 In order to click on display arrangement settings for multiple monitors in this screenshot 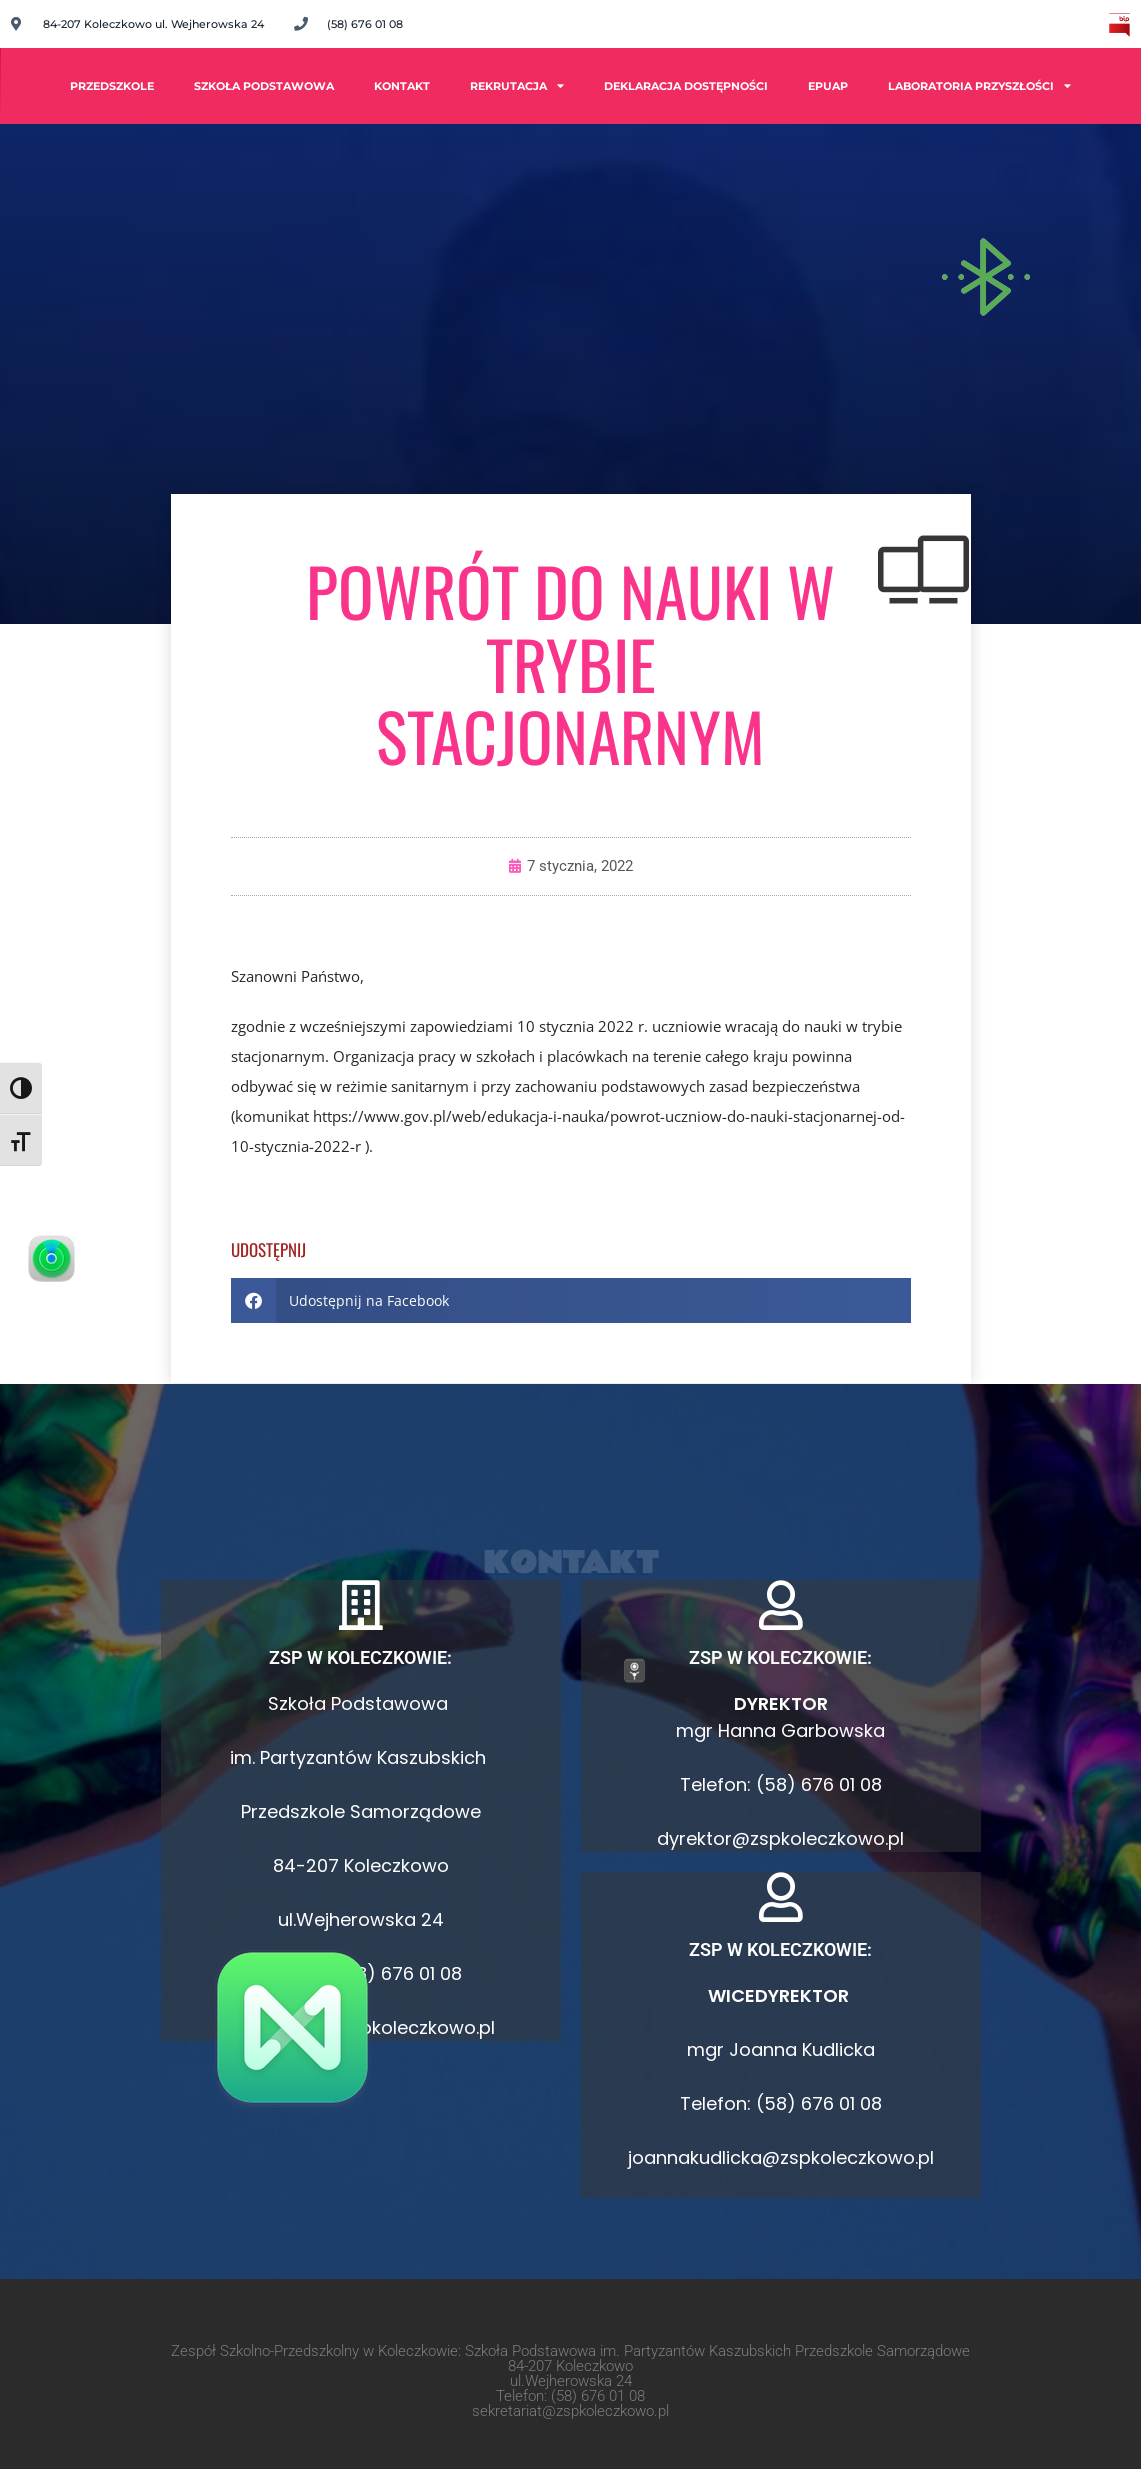, I will do `click(923, 569)`.